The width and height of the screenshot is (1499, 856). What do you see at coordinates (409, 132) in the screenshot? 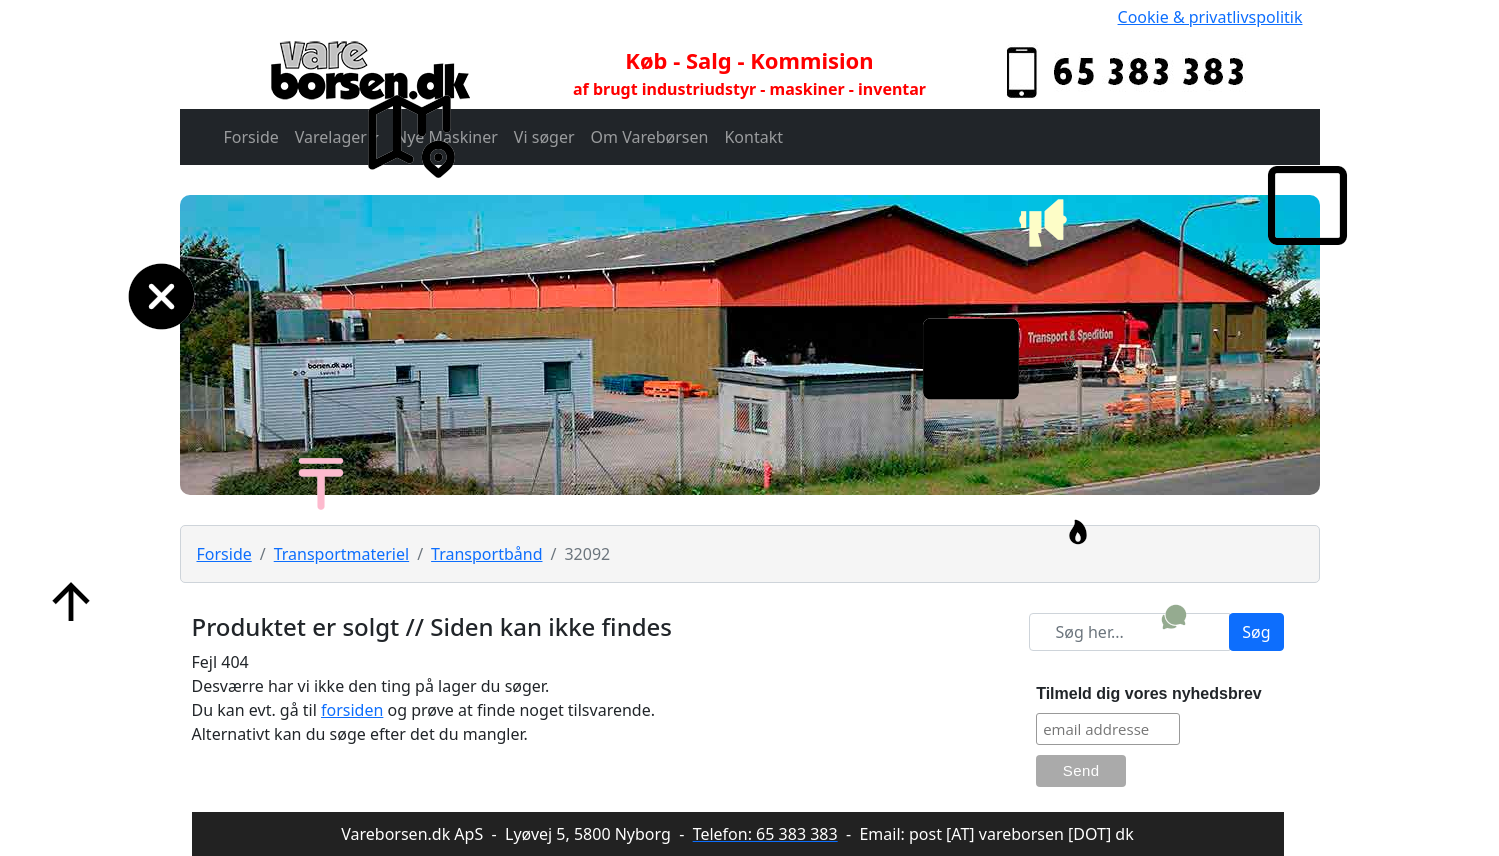
I see `view location on map` at bounding box center [409, 132].